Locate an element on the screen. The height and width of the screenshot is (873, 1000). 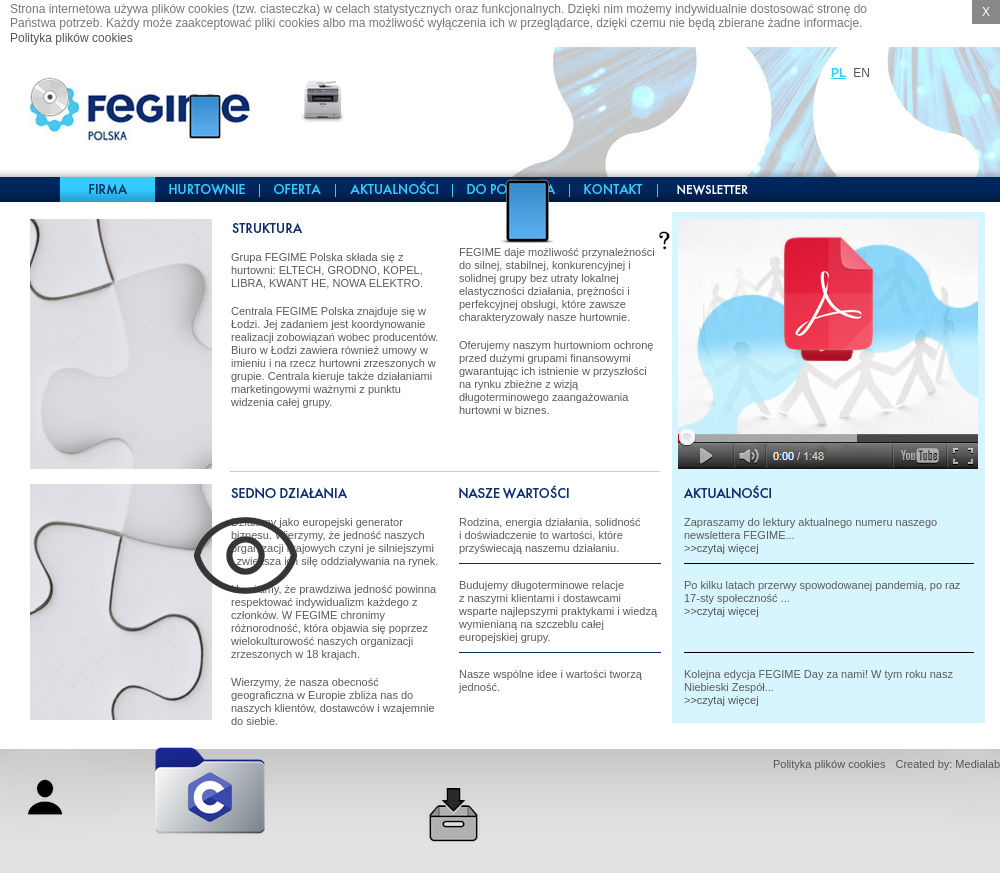
open folder containing C programming files is located at coordinates (209, 793).